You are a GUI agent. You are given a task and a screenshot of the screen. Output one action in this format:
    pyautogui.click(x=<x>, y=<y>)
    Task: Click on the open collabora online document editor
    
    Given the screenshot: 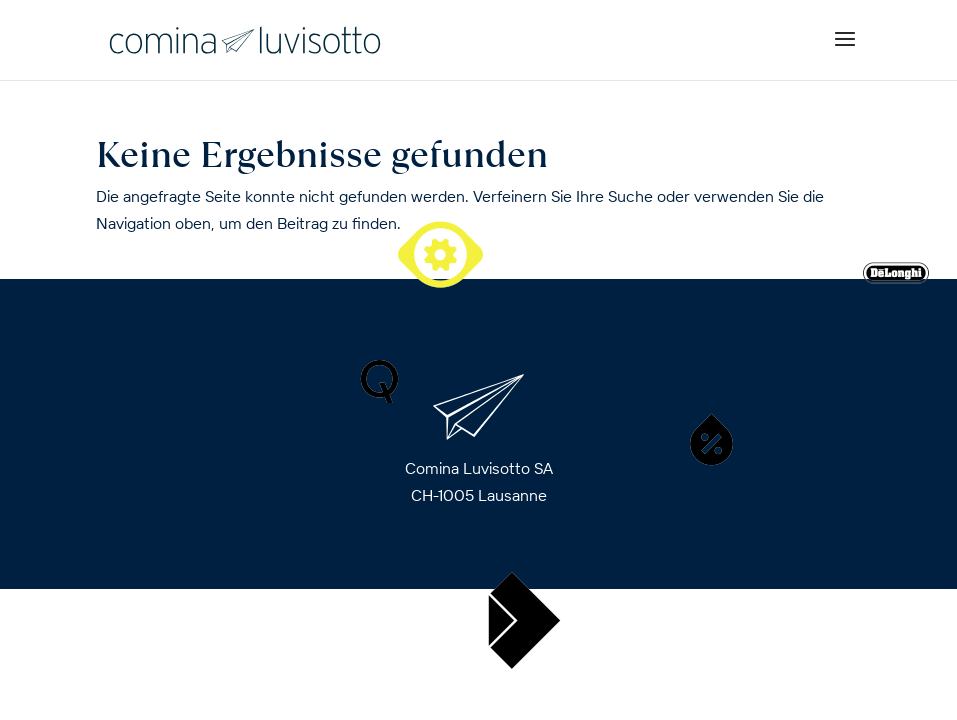 What is the action you would take?
    pyautogui.click(x=524, y=620)
    